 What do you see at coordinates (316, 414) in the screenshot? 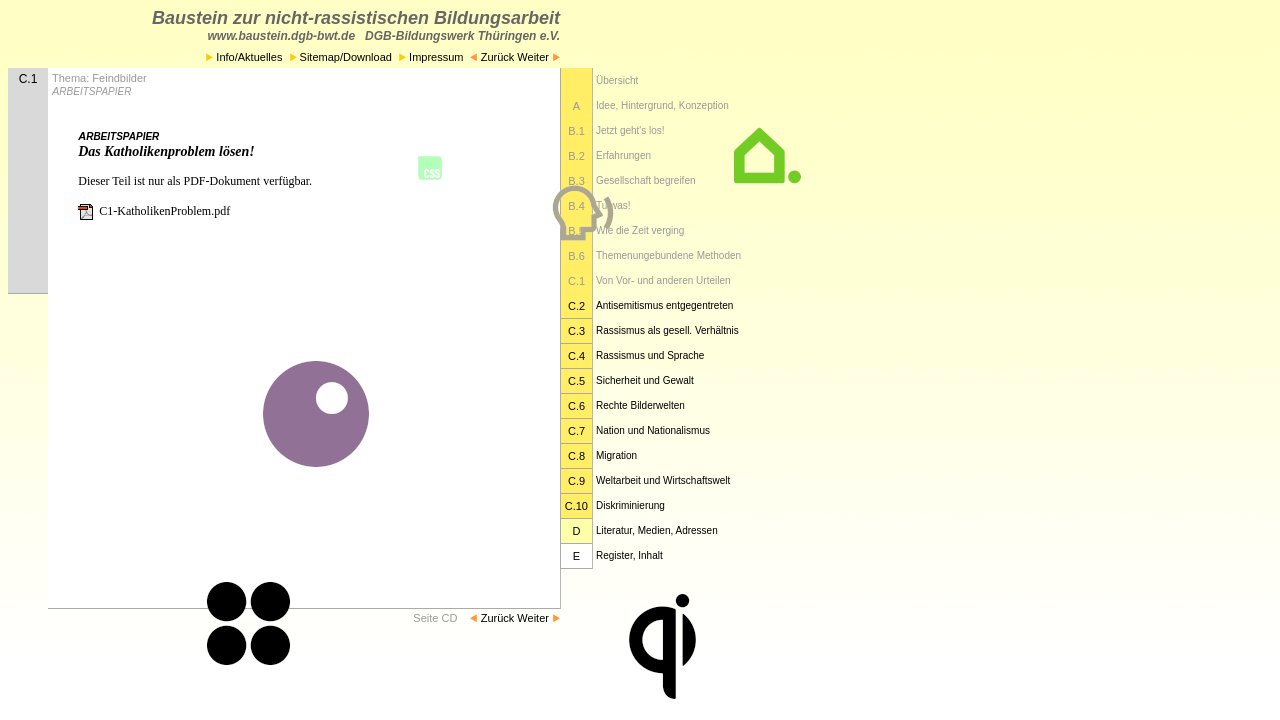
I see `open inoreader rss feed reader` at bounding box center [316, 414].